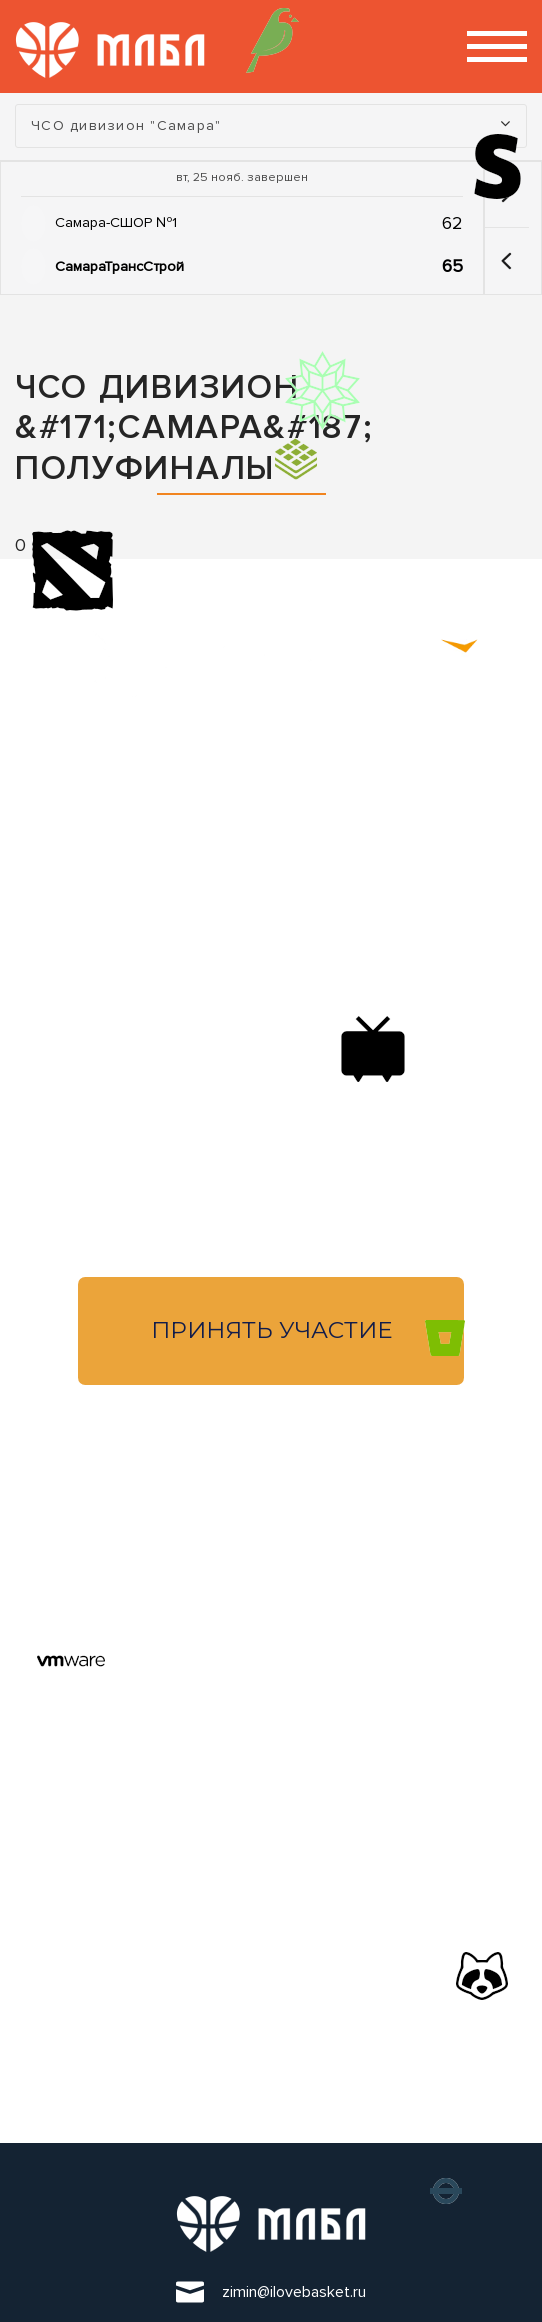 This screenshot has height=2322, width=542. Describe the element at coordinates (373, 1049) in the screenshot. I see `open niconico video streaming app` at that location.